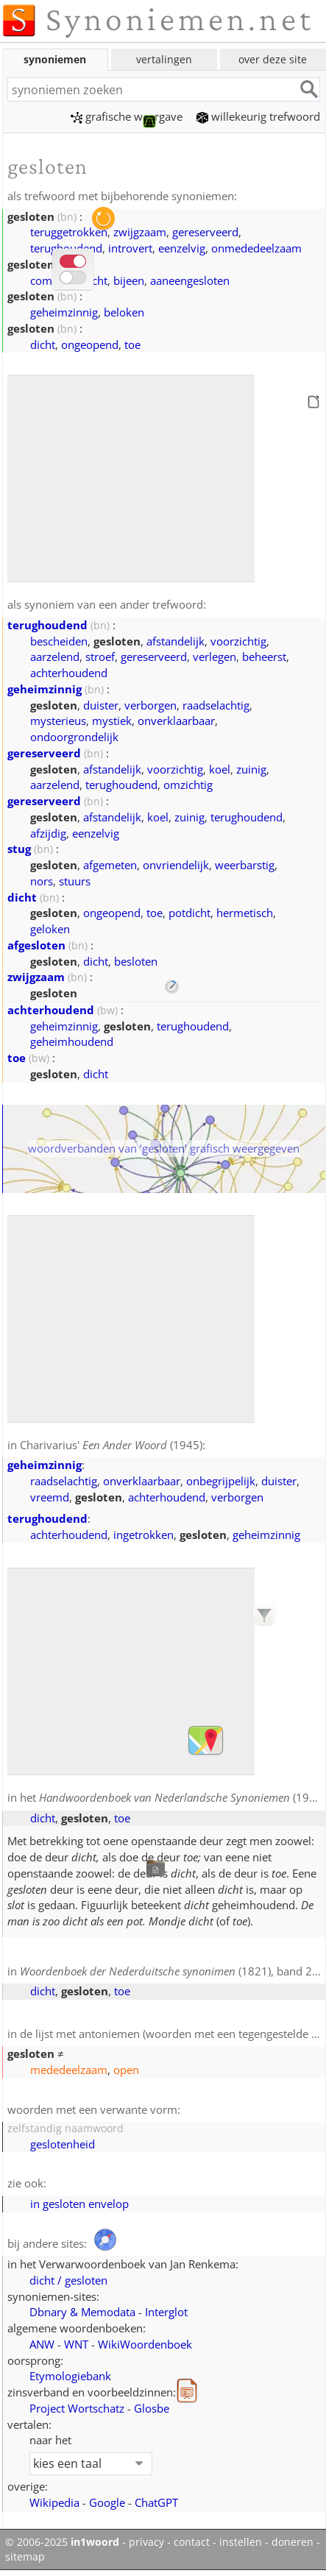  I want to click on open gtkwave waveform viewer application, so click(149, 121).